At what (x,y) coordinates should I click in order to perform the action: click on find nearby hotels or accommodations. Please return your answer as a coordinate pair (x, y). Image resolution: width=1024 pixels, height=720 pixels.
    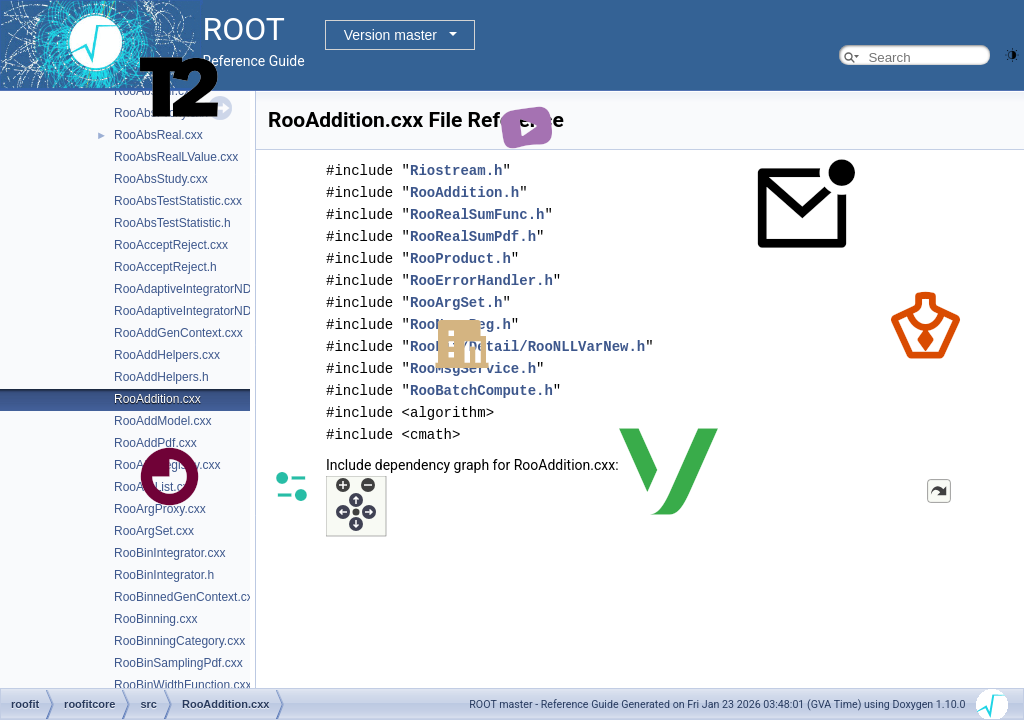
    Looking at the image, I should click on (462, 344).